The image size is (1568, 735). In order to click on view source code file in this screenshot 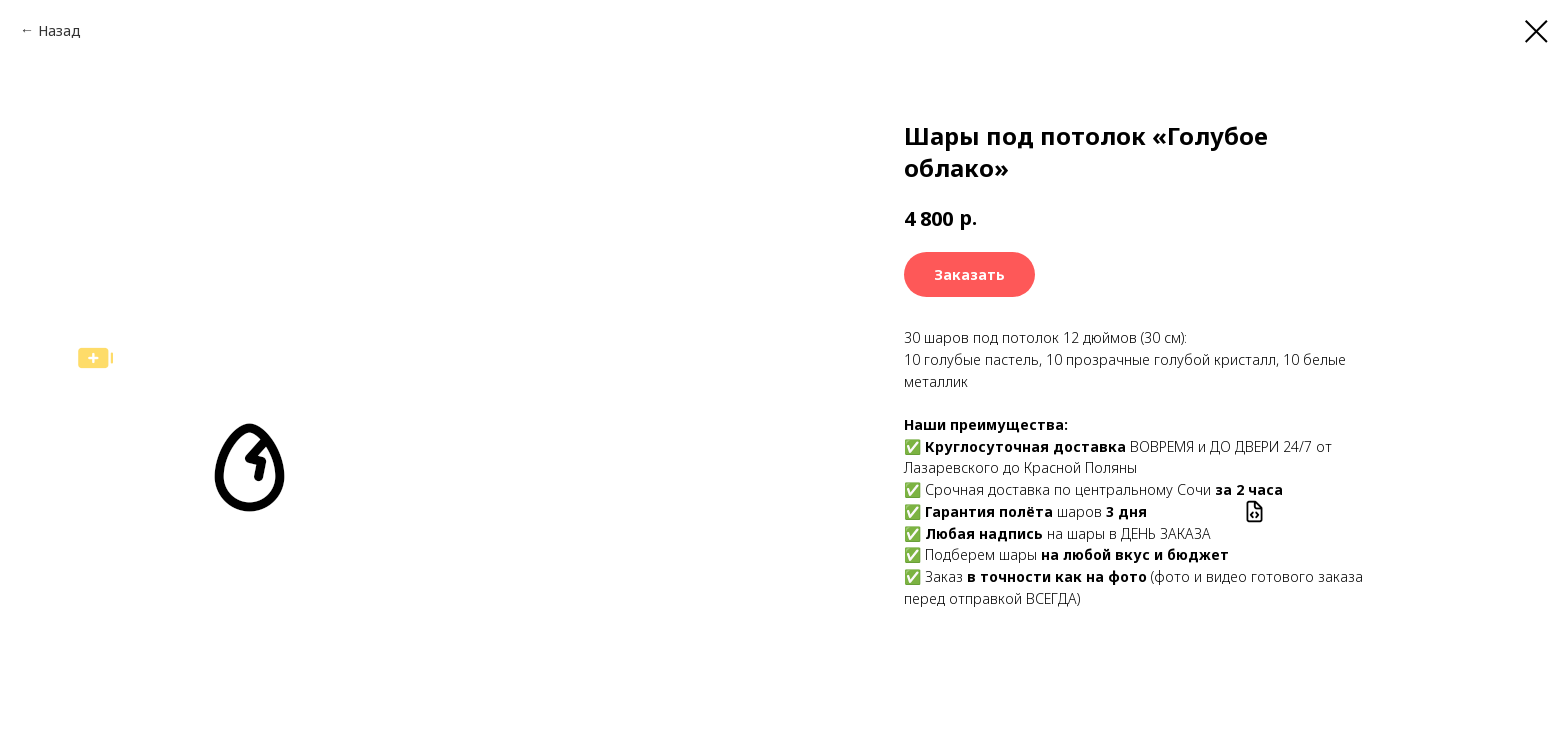, I will do `click(1254, 511)`.